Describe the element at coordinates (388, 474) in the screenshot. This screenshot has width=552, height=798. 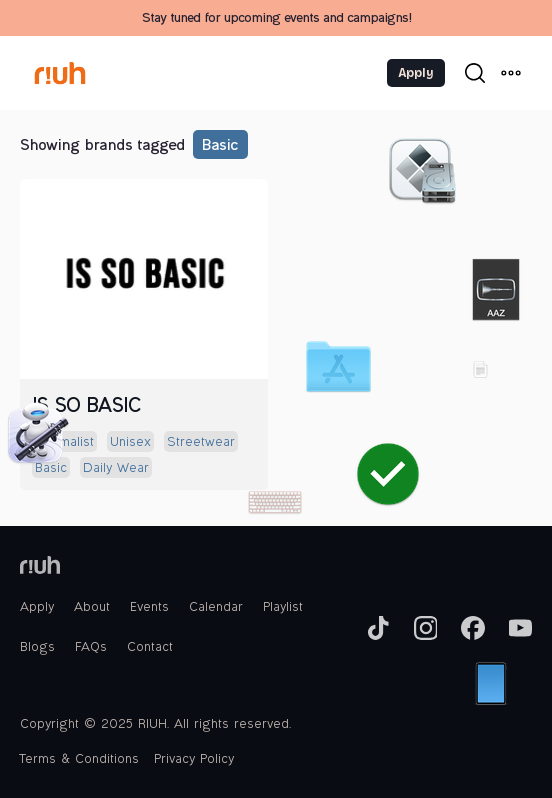
I see `confirm or apply changes` at that location.